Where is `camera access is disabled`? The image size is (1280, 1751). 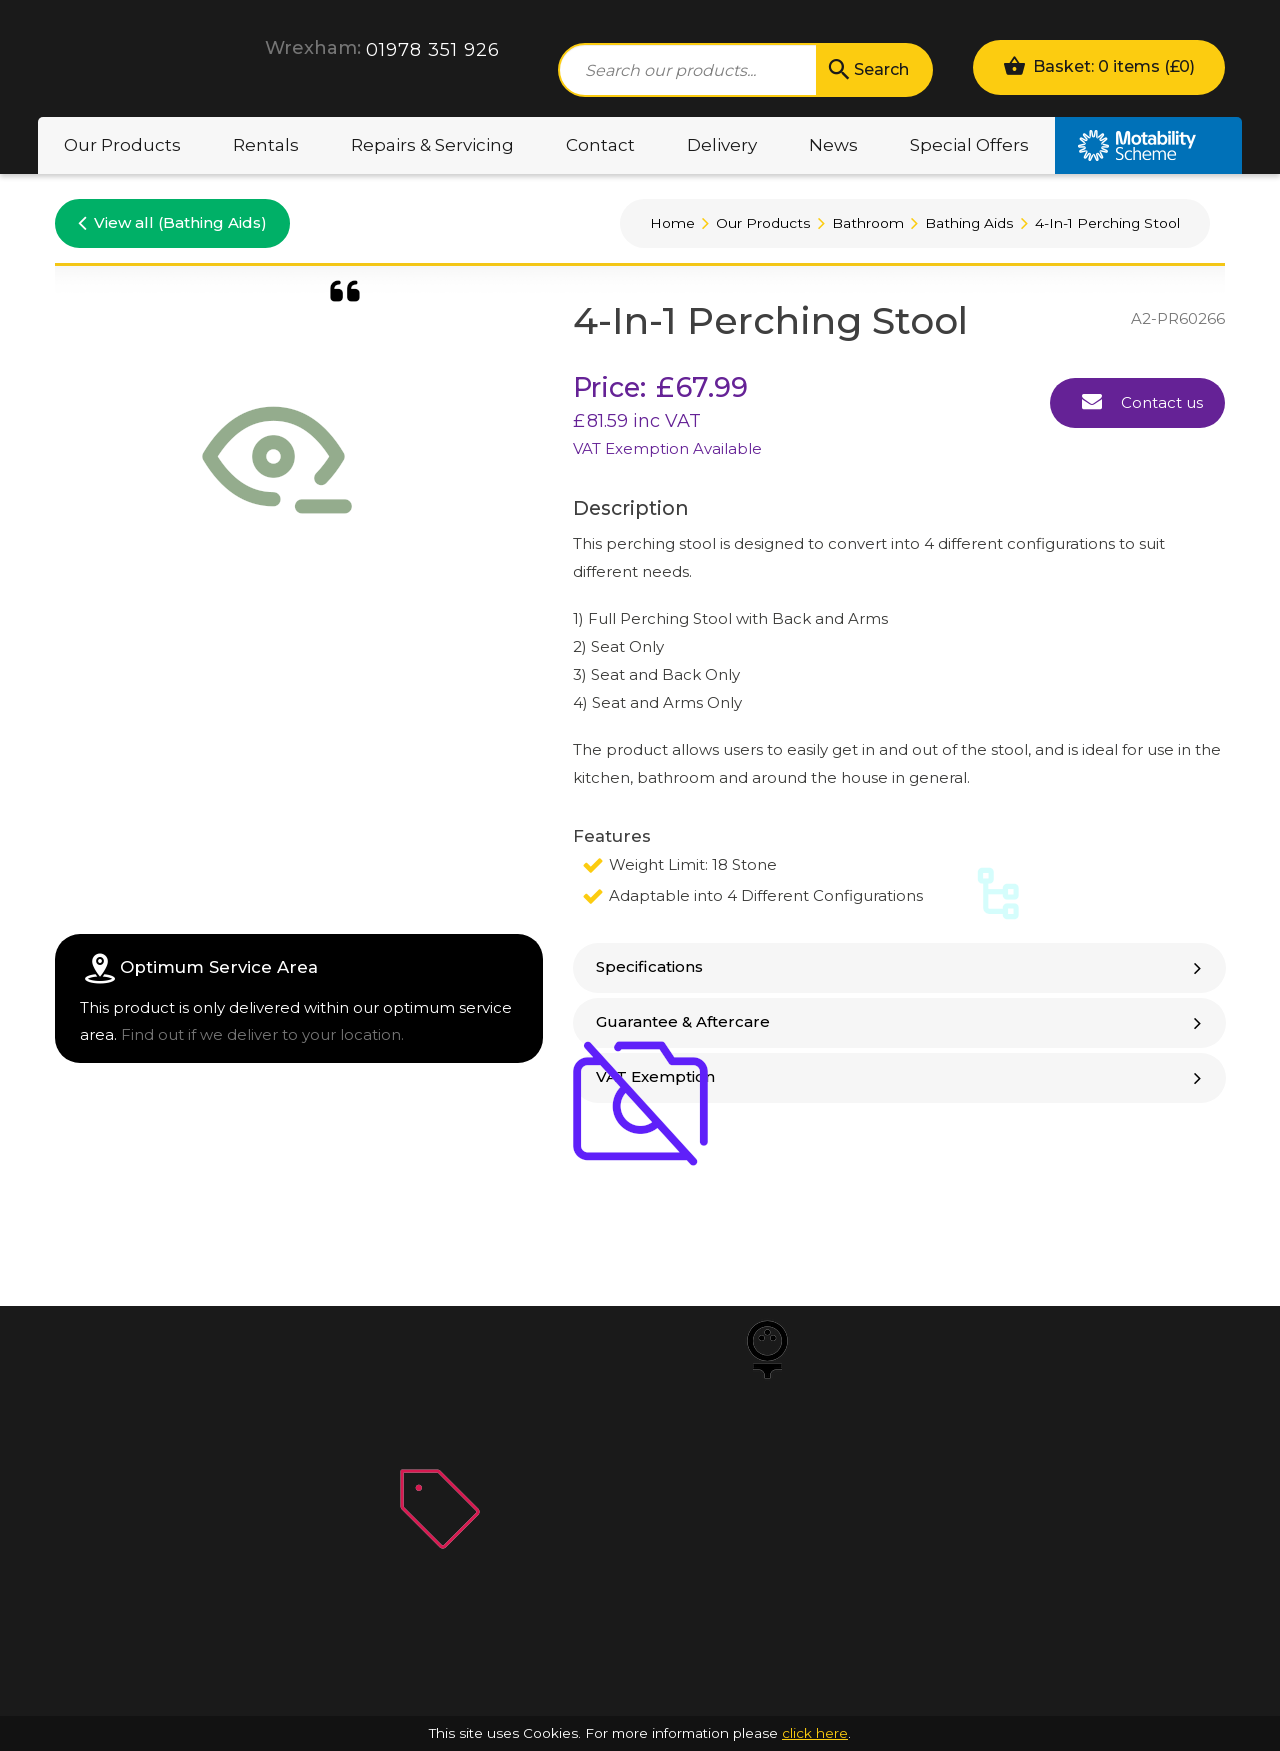 camera access is disabled is located at coordinates (640, 1103).